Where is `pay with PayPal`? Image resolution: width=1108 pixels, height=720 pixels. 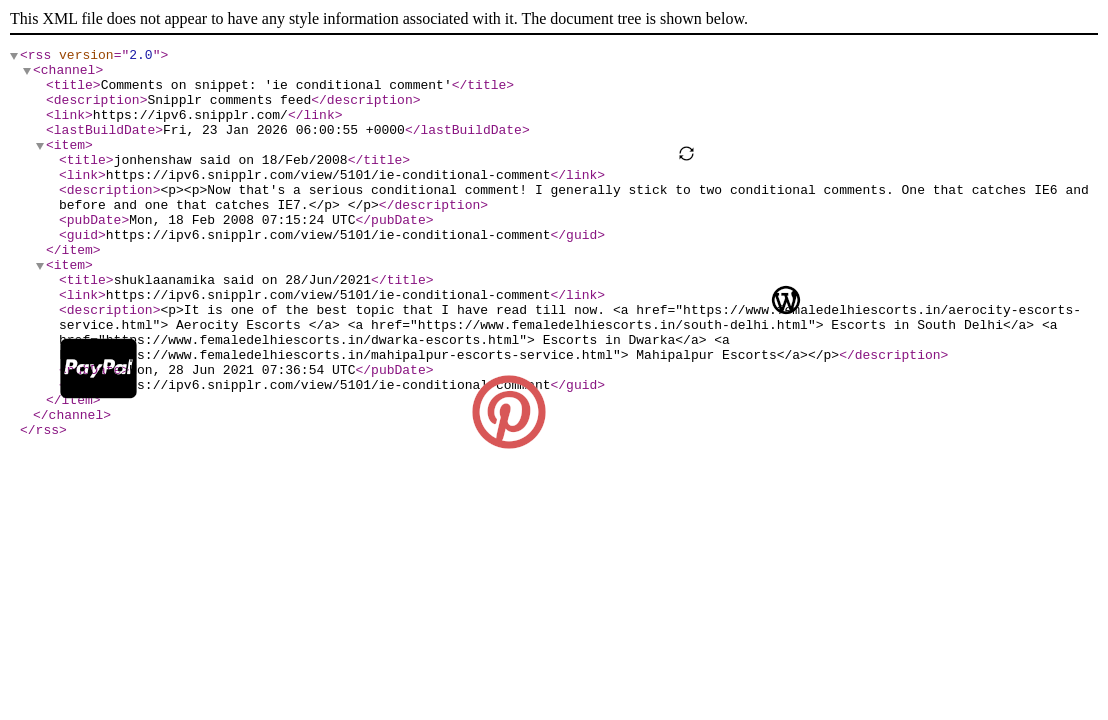 pay with PayPal is located at coordinates (98, 368).